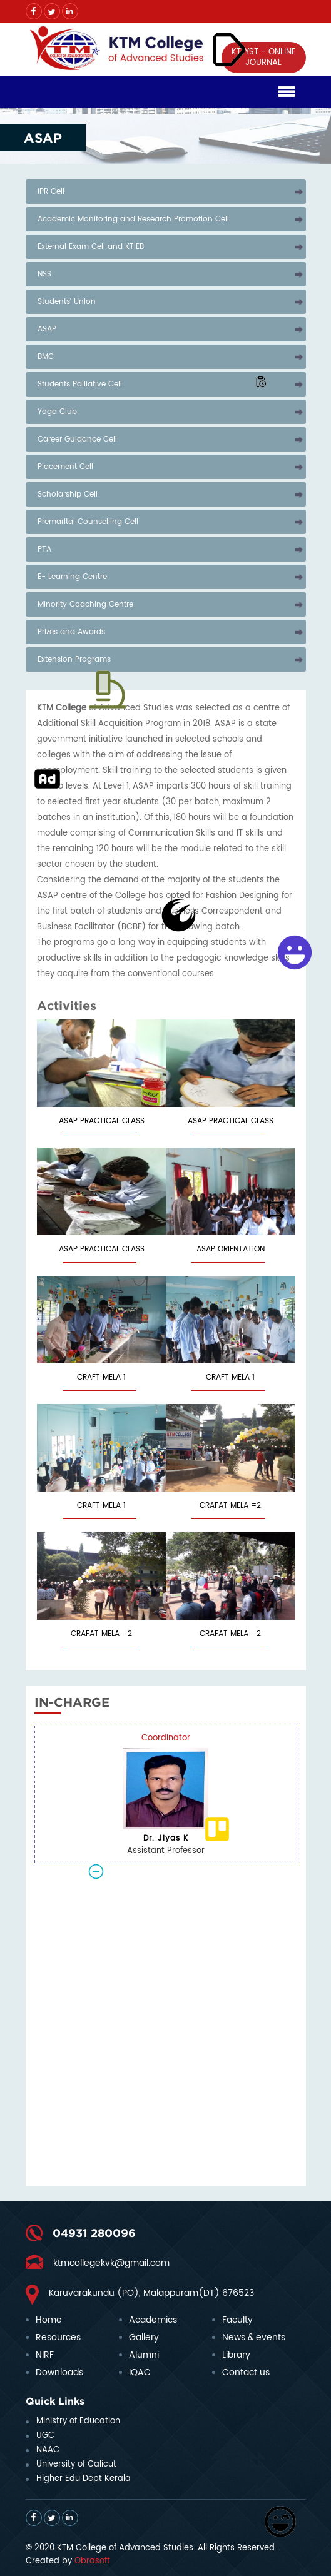  Describe the element at coordinates (96, 1871) in the screenshot. I see `remove an item from a list` at that location.